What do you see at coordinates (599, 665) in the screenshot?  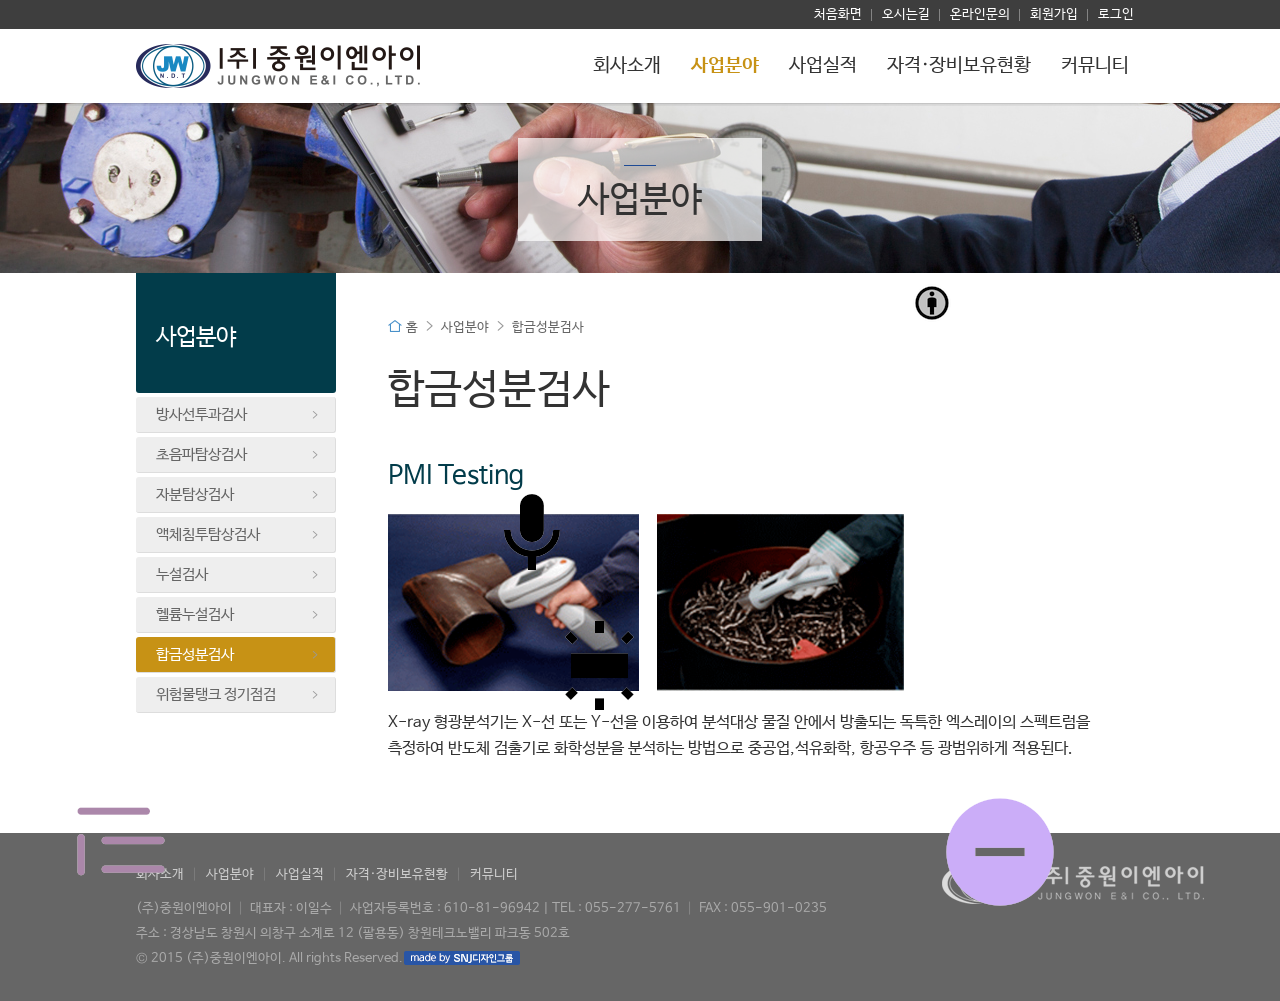 I see `adjust screen brightness settings` at bounding box center [599, 665].